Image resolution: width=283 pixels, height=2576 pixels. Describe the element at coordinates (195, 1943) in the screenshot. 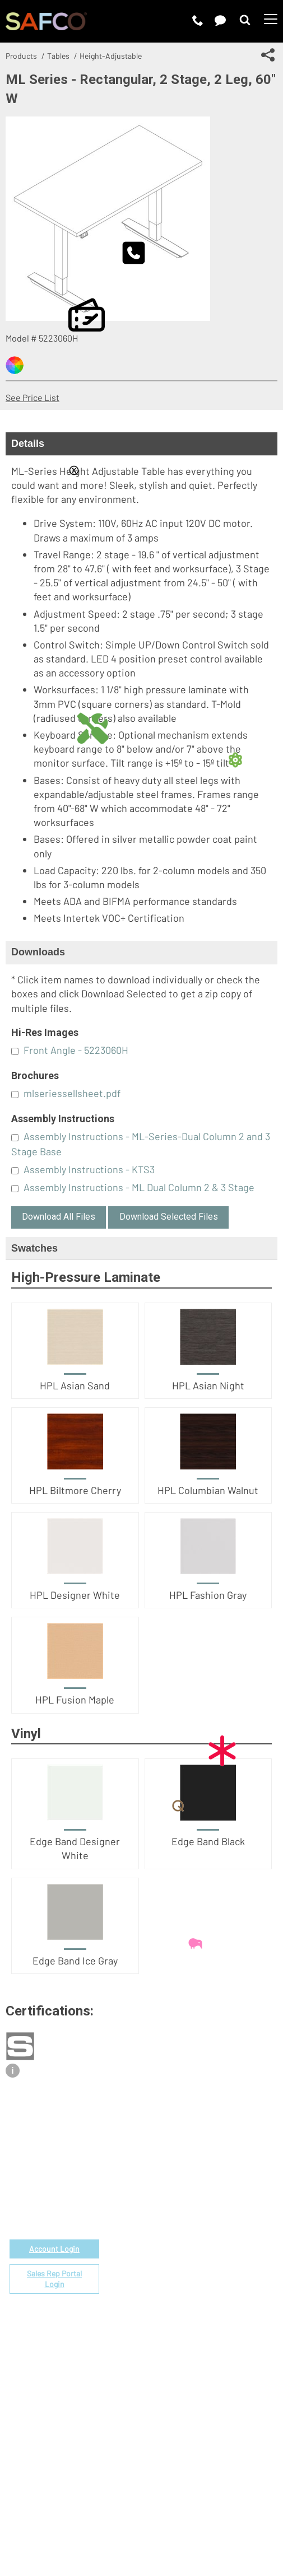

I see `kiwi bird icon representing New Zealand-related content` at that location.